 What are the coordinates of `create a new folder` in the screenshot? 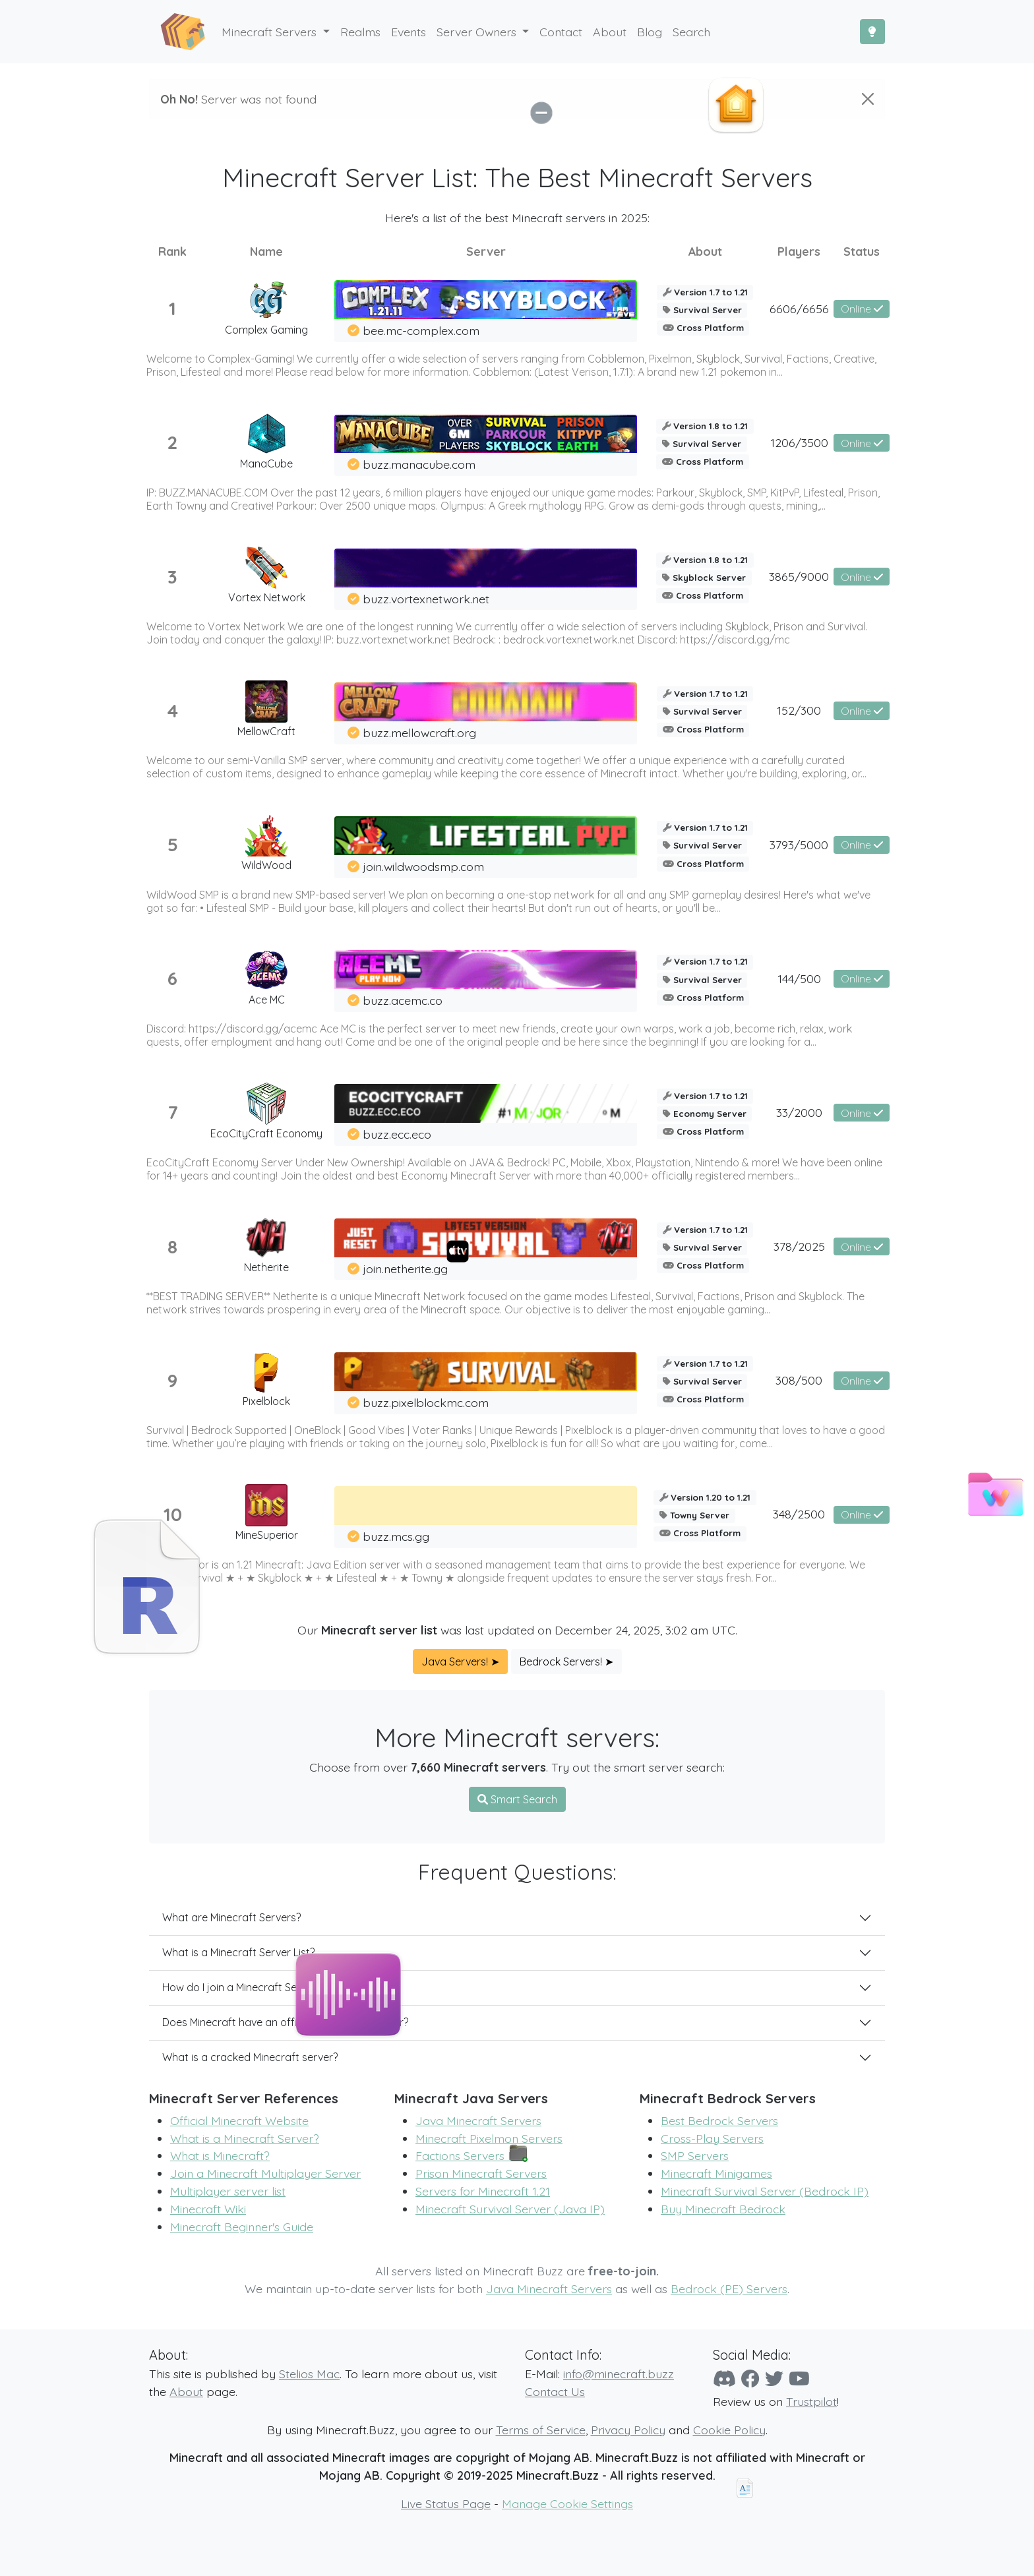 It's located at (518, 2153).